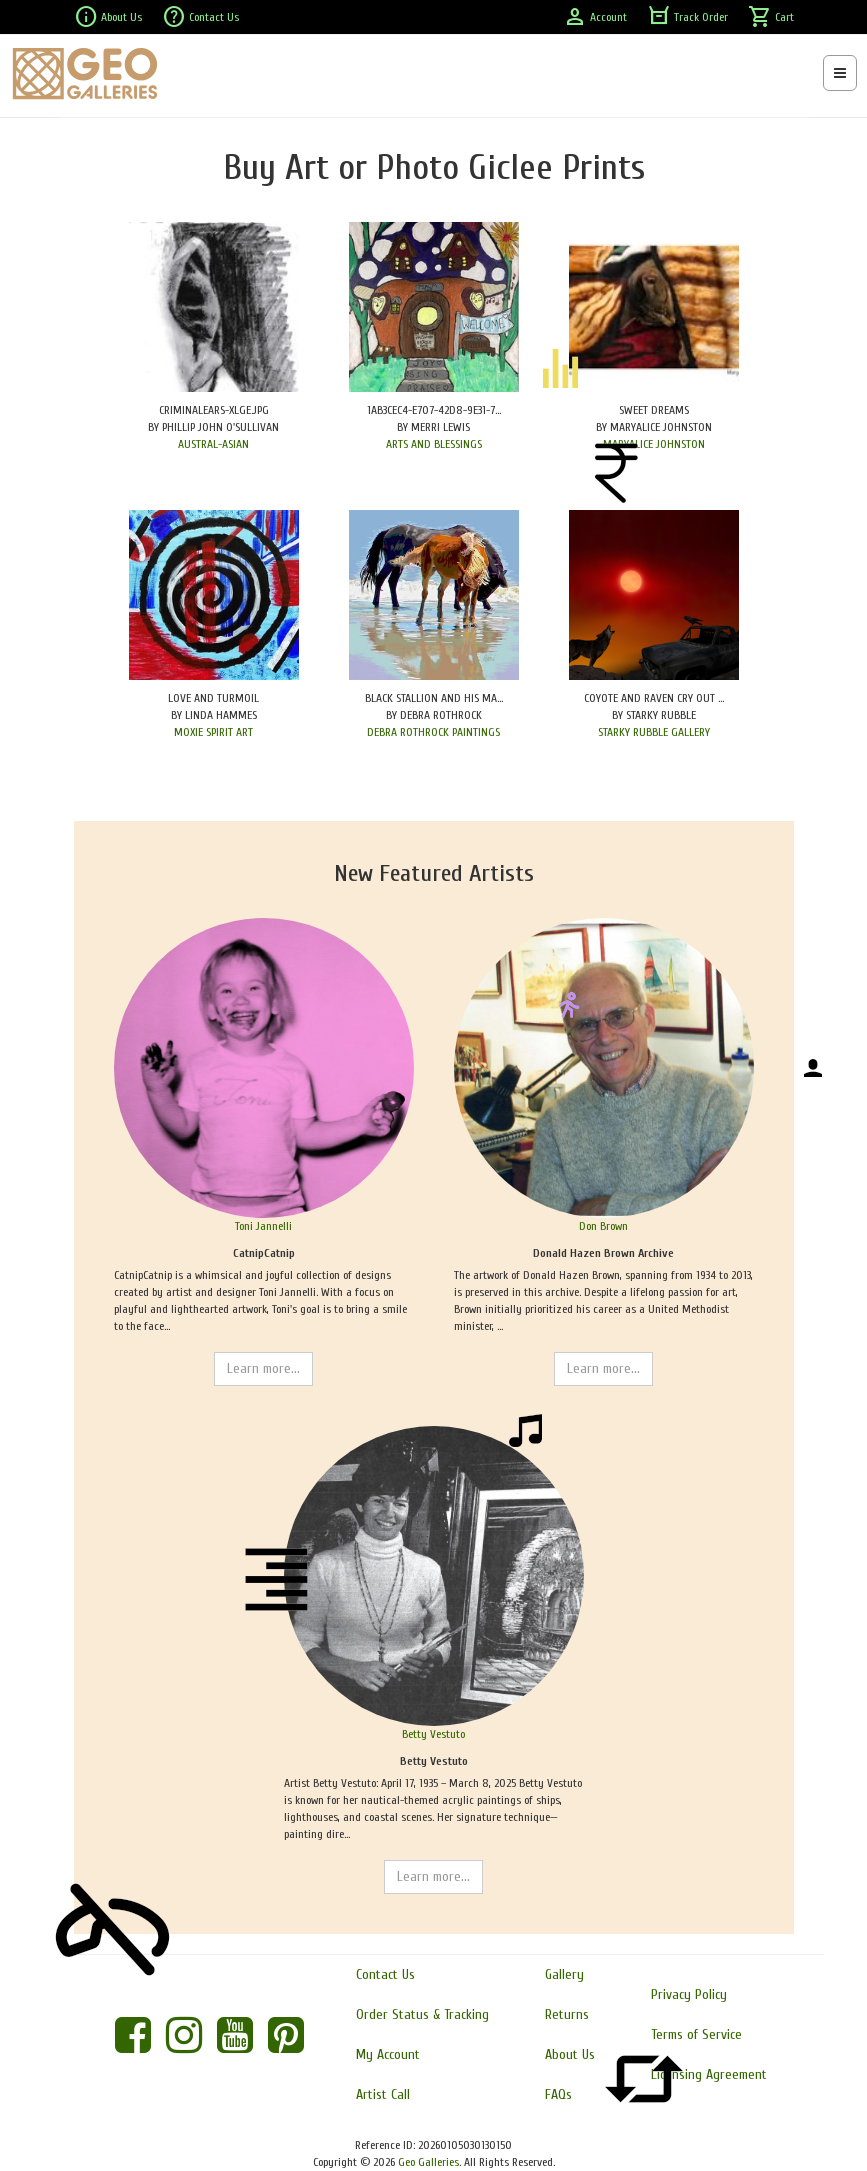 This screenshot has width=867, height=2171. I want to click on repost or share this content, so click(644, 2079).